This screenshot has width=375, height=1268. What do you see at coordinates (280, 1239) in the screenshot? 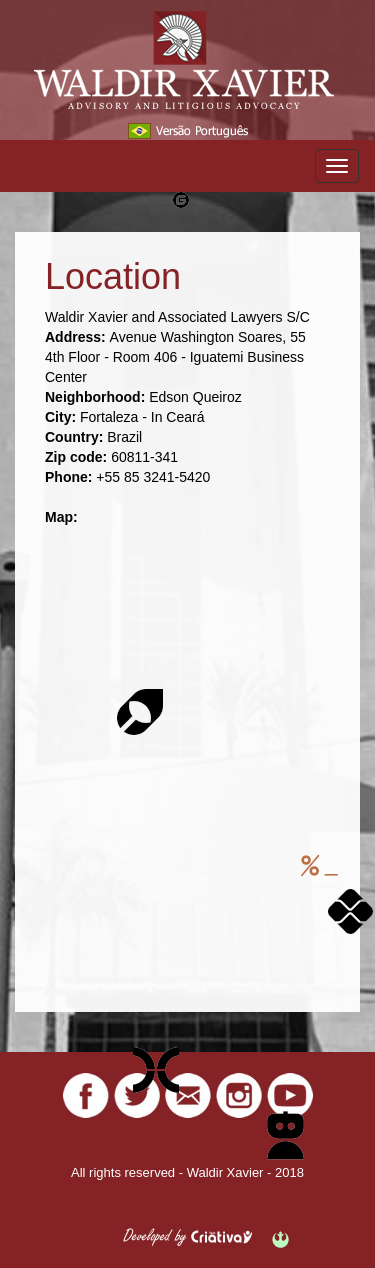
I see `Star Wars Rebel Alliance logo` at bounding box center [280, 1239].